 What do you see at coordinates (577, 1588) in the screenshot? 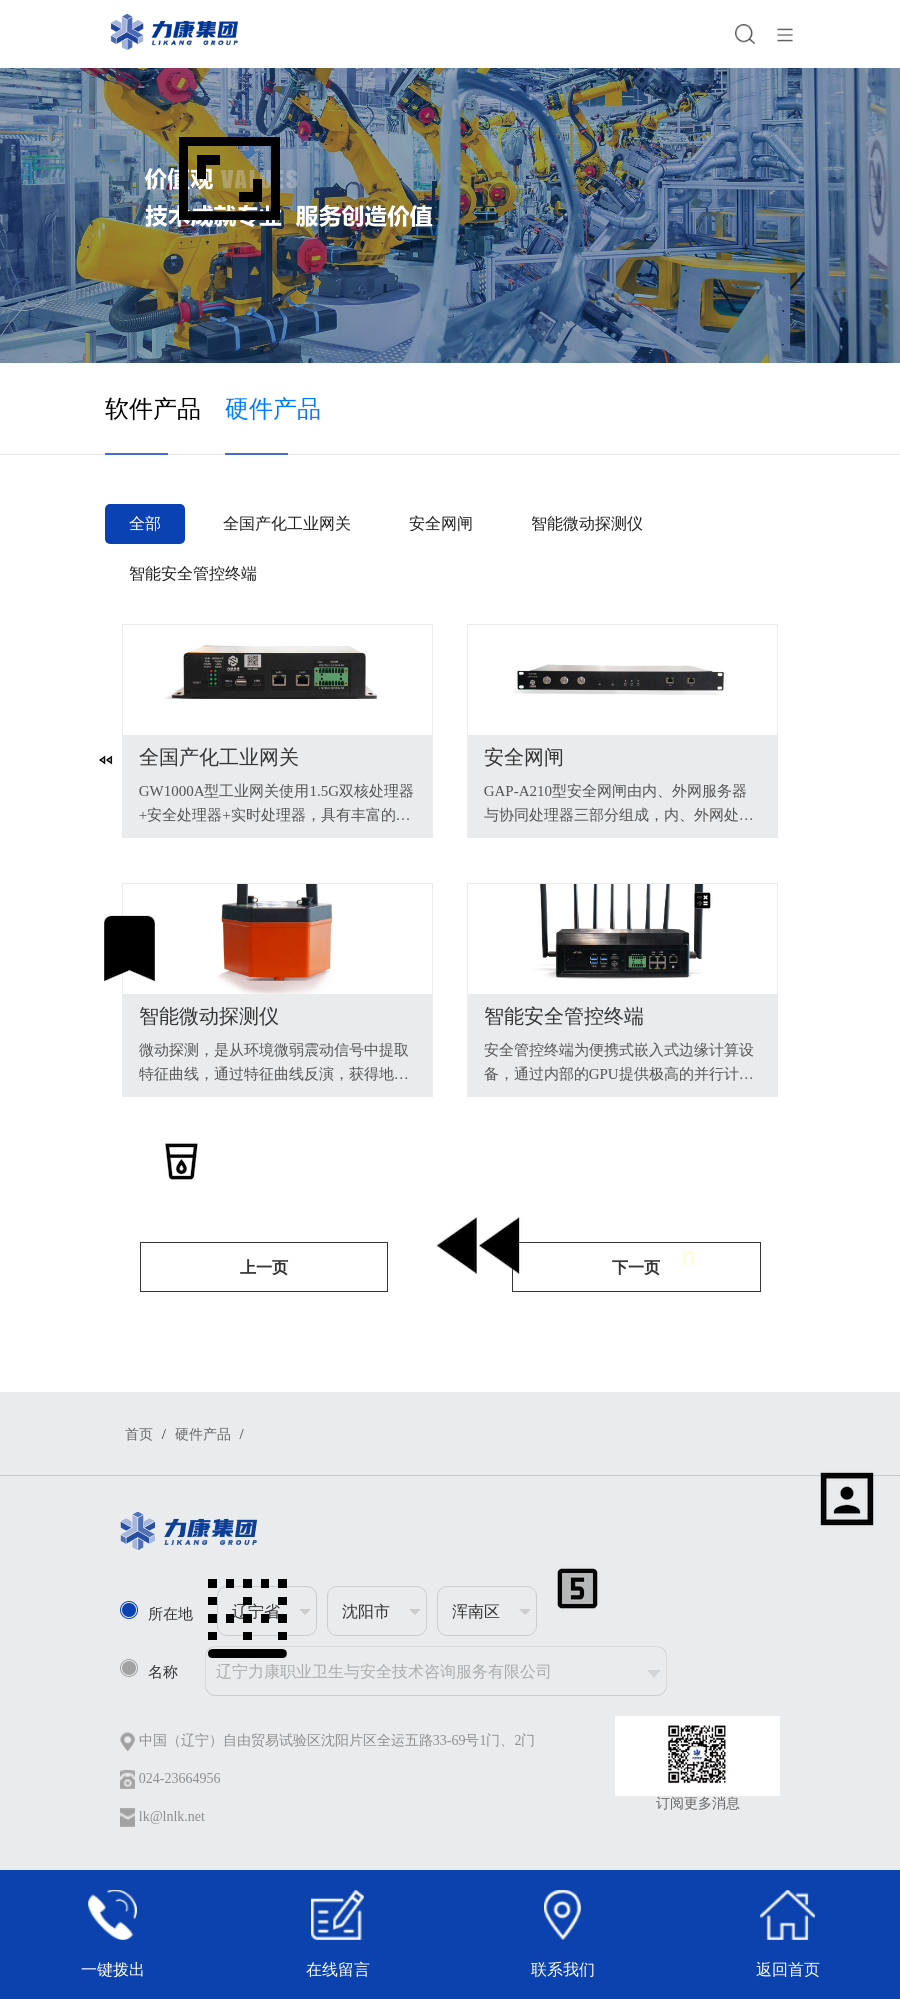
I see `indicates step 5 in a multi-step process` at bounding box center [577, 1588].